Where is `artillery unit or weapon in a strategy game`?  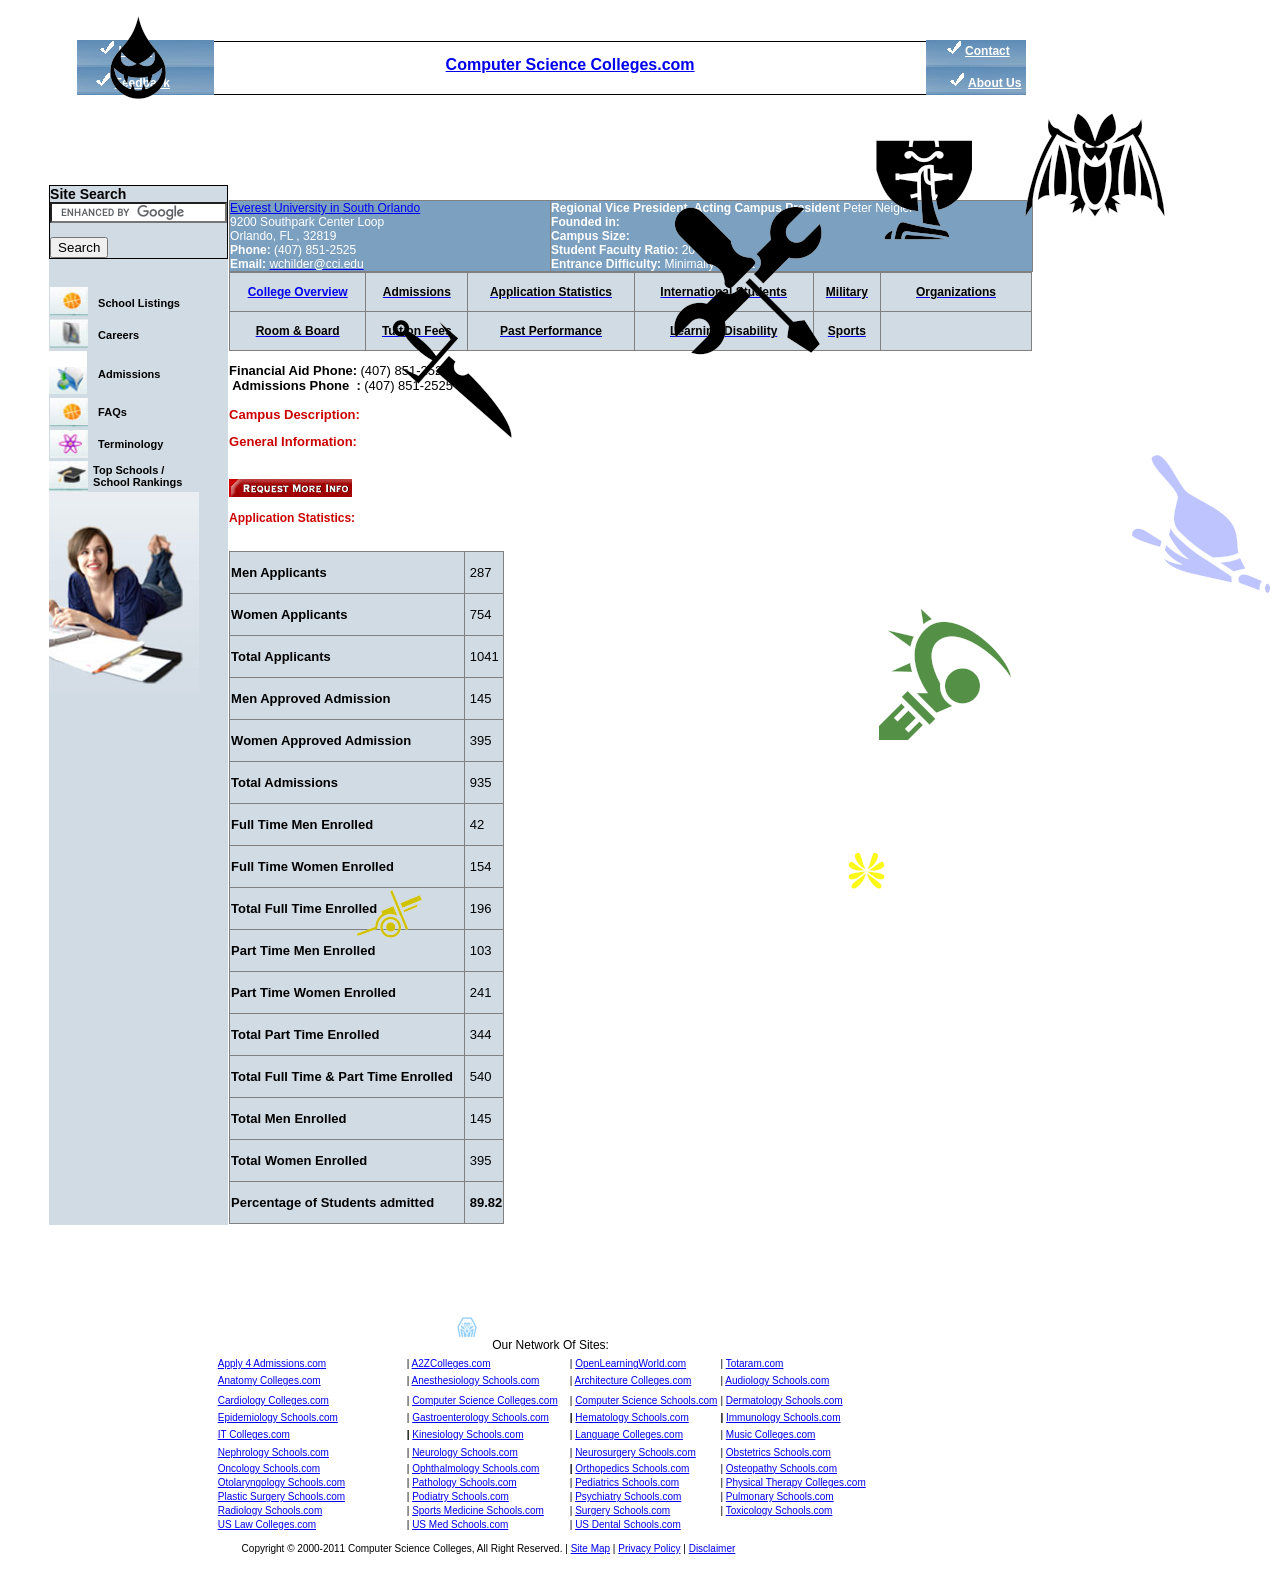
artillery unit or weapon in a strategy game is located at coordinates (390, 904).